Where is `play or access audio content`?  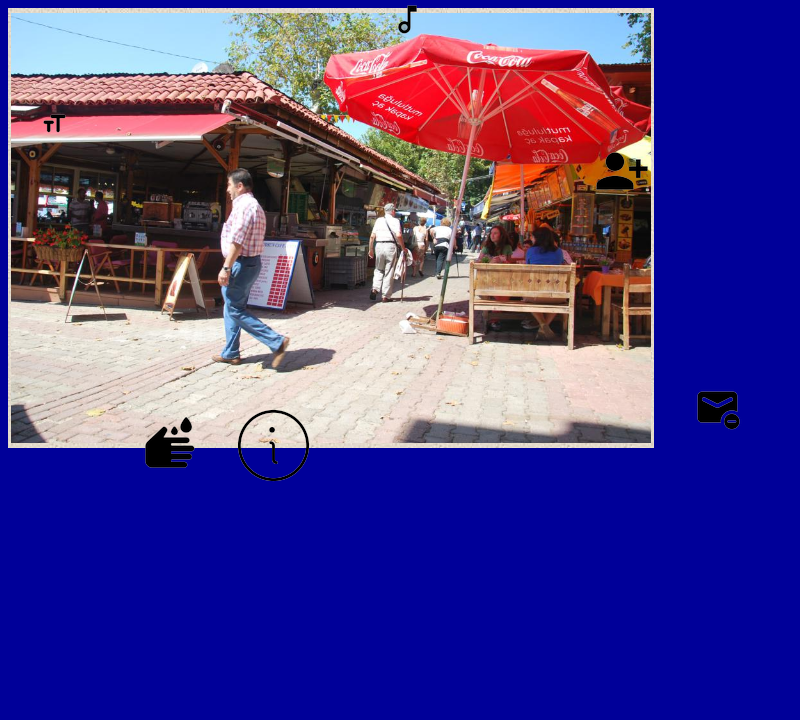
play or access audio content is located at coordinates (407, 19).